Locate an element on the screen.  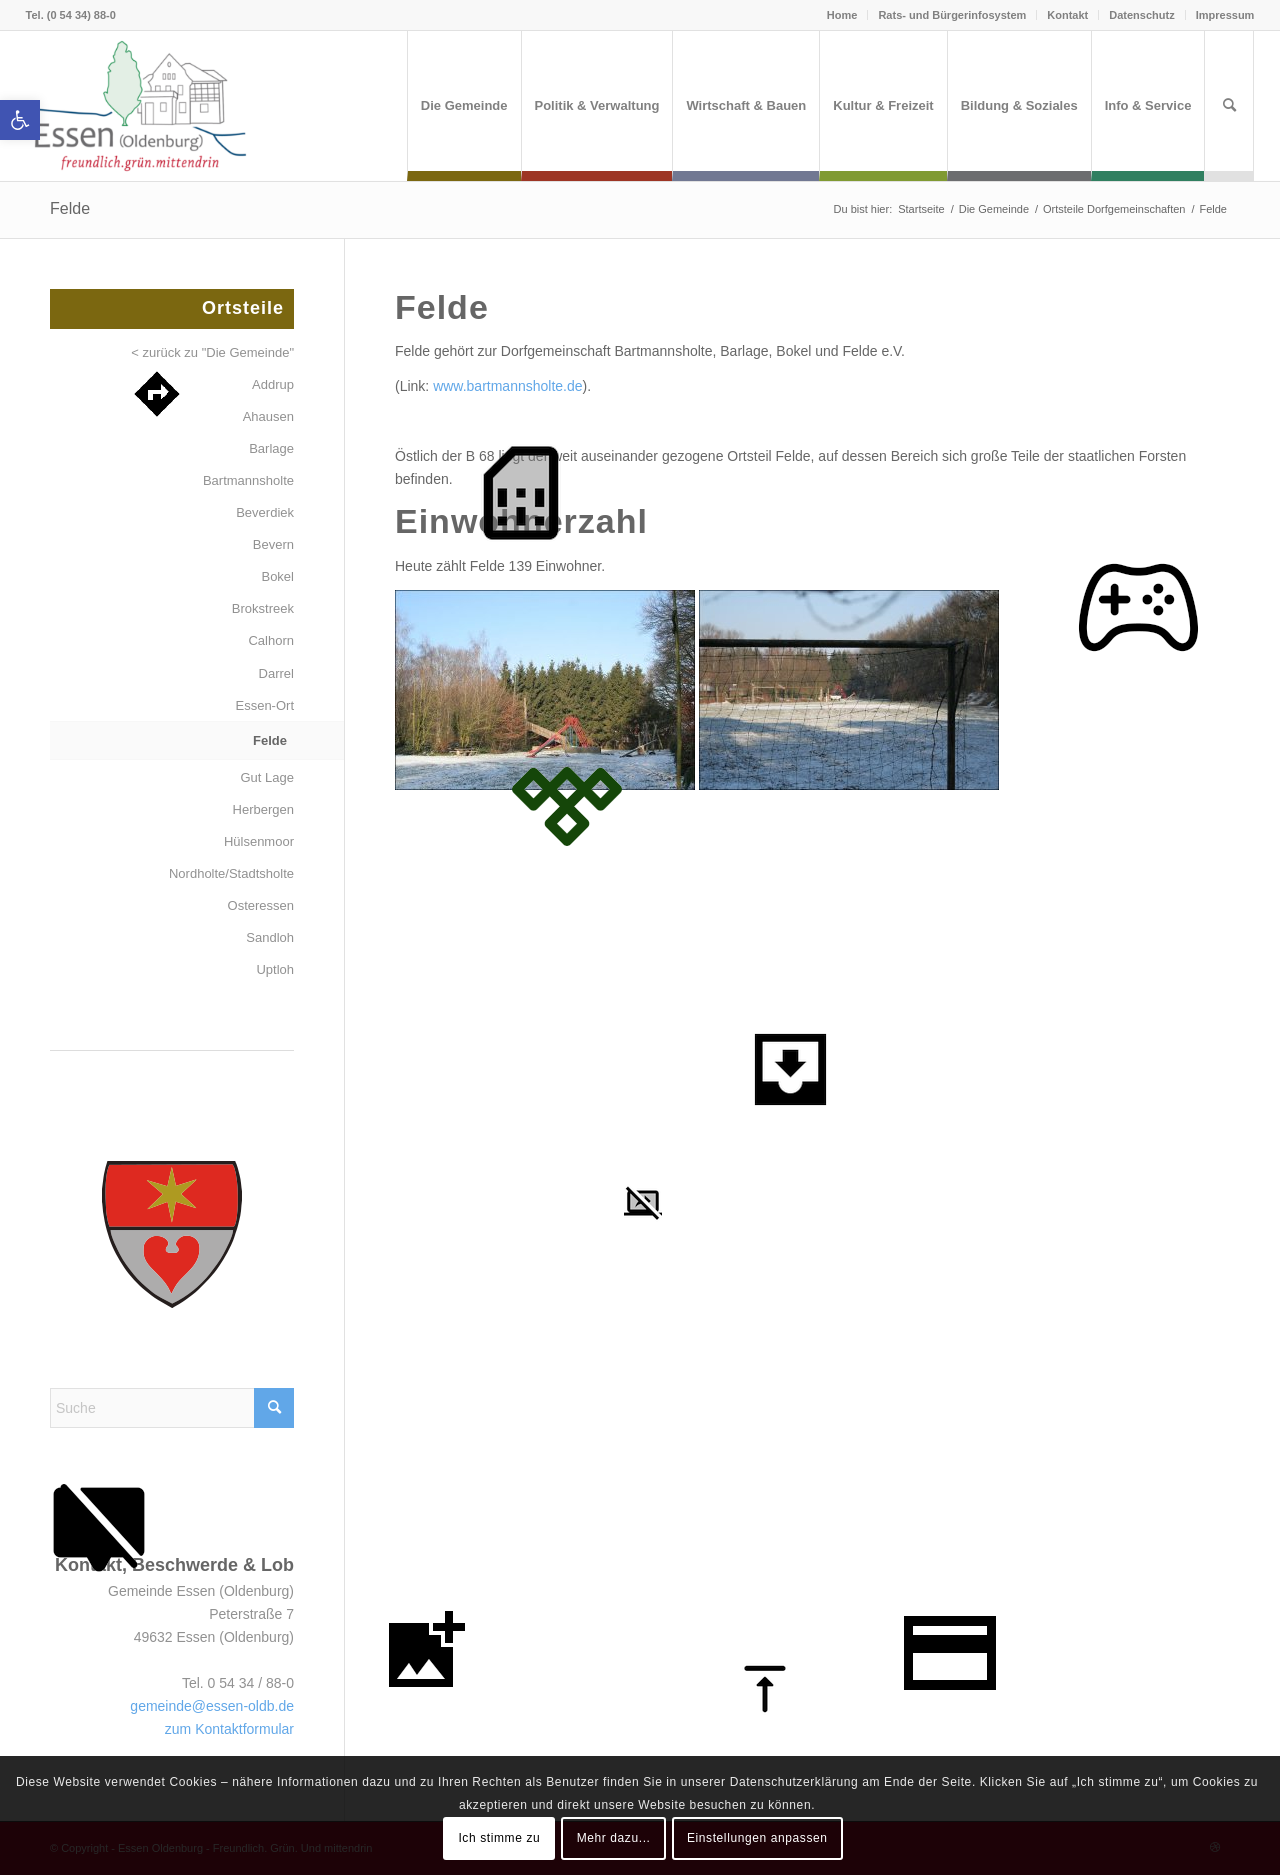
add a new photo to your gallery is located at coordinates (425, 1651).